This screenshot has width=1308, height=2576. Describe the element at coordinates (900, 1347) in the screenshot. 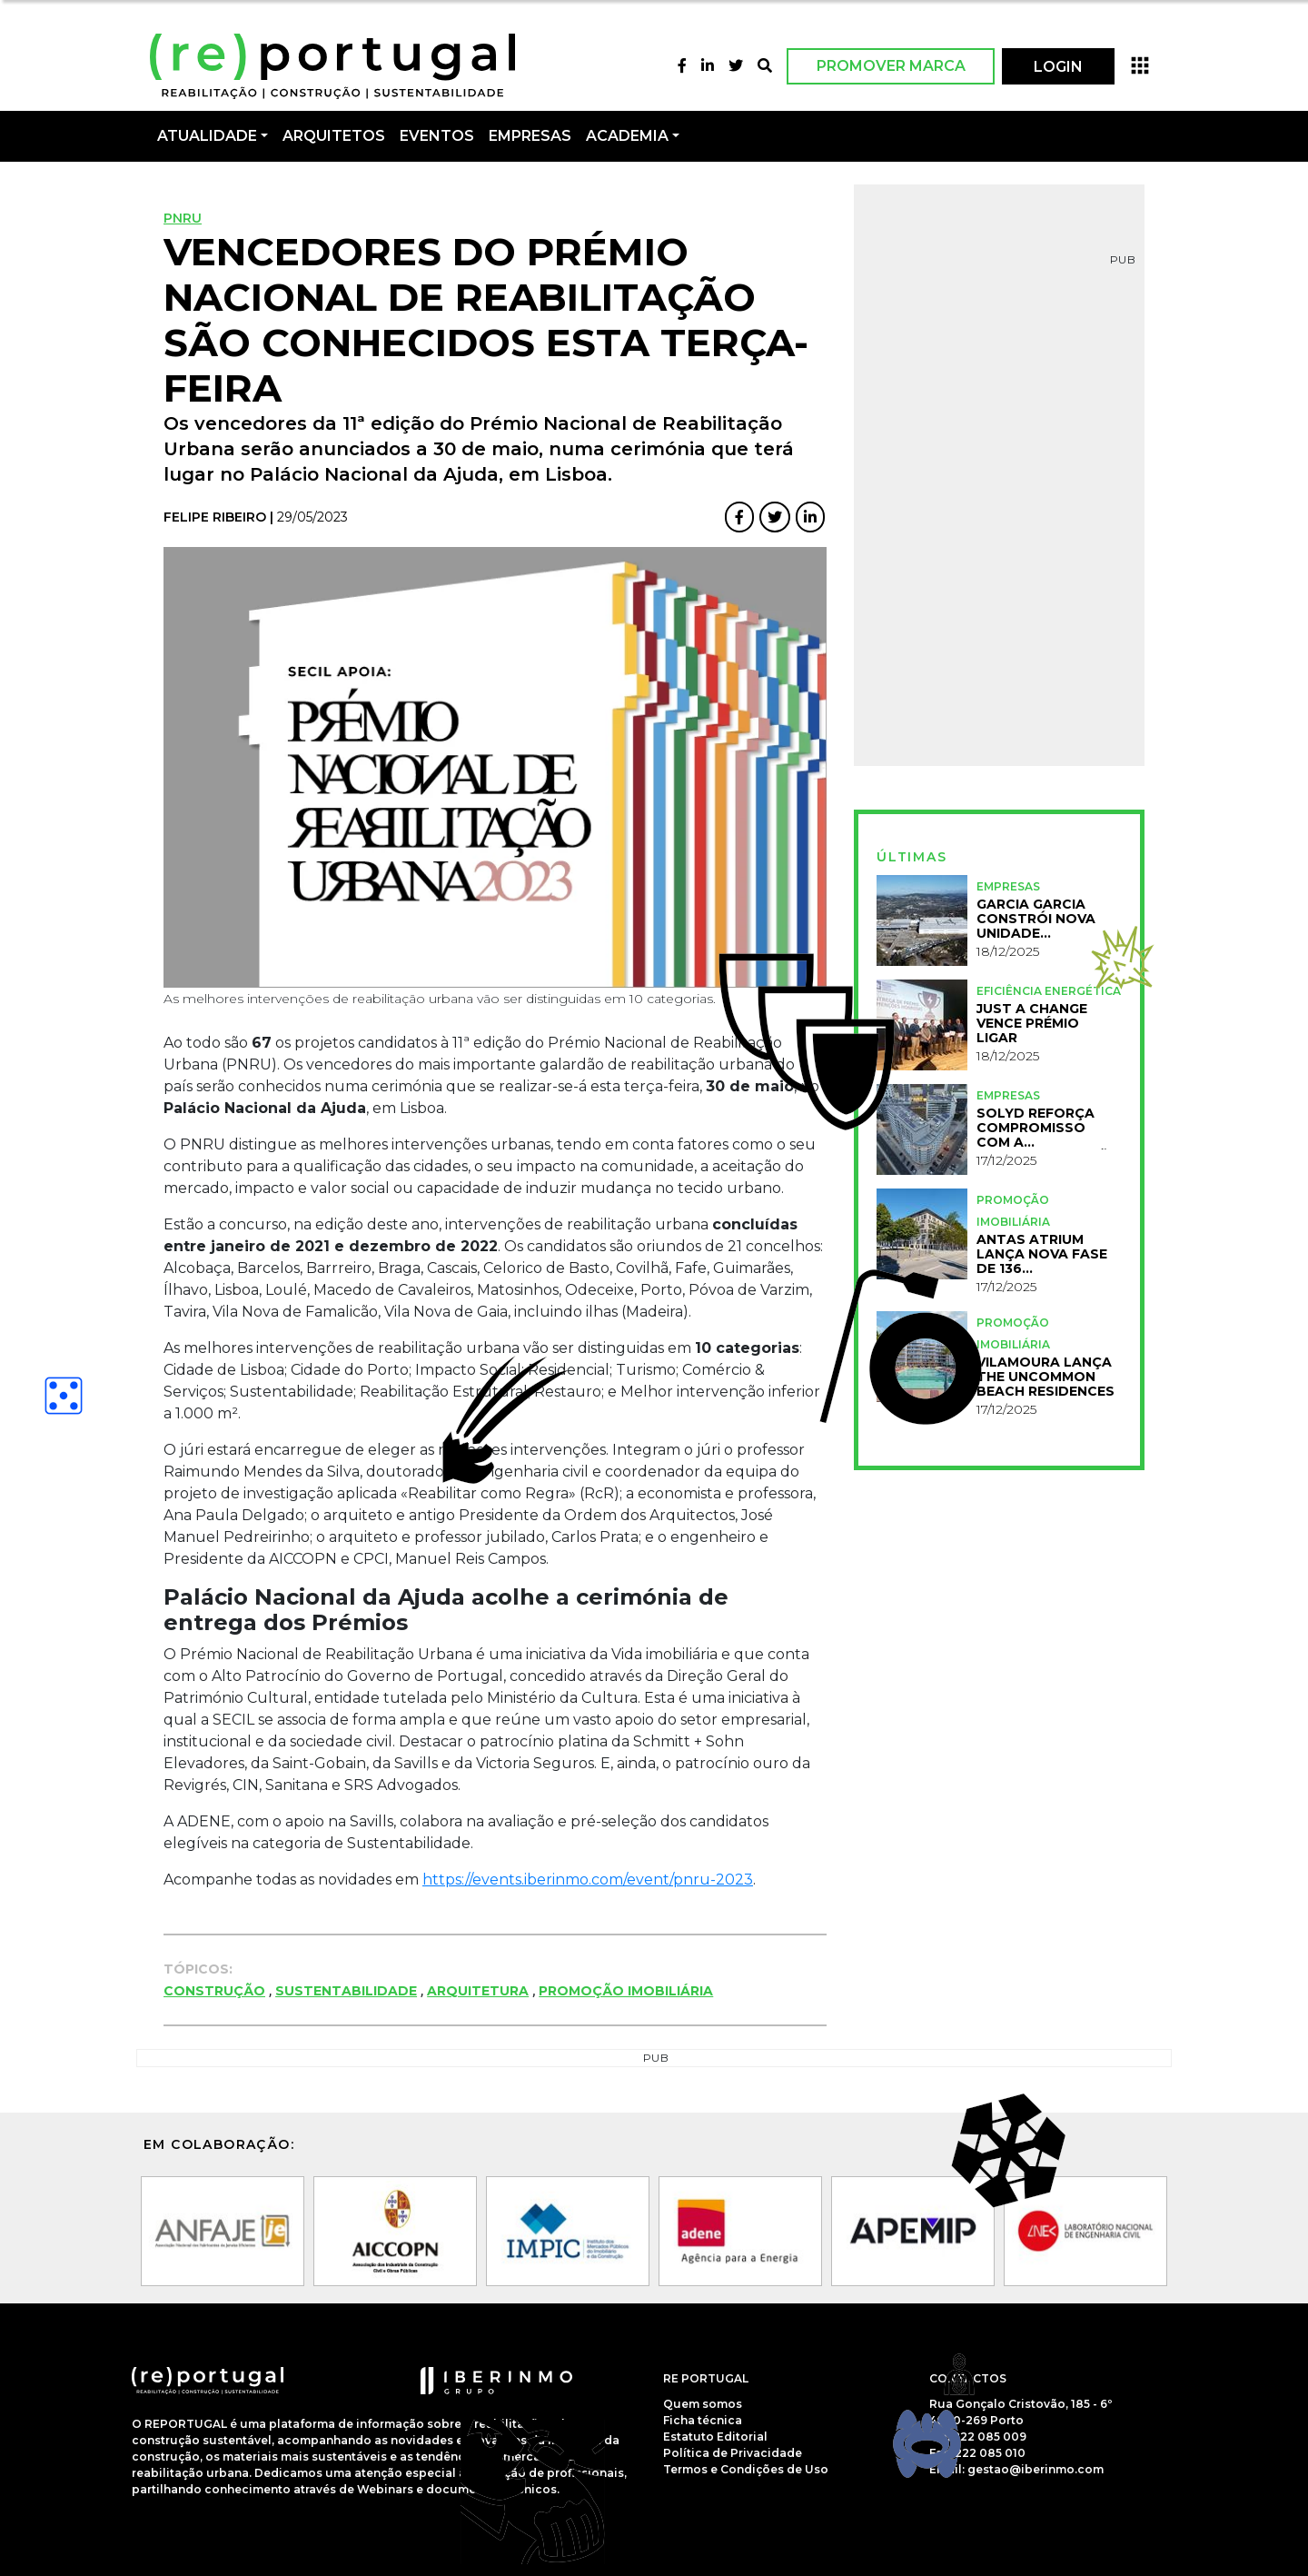

I see `access vehicle repair or tire change tools` at that location.